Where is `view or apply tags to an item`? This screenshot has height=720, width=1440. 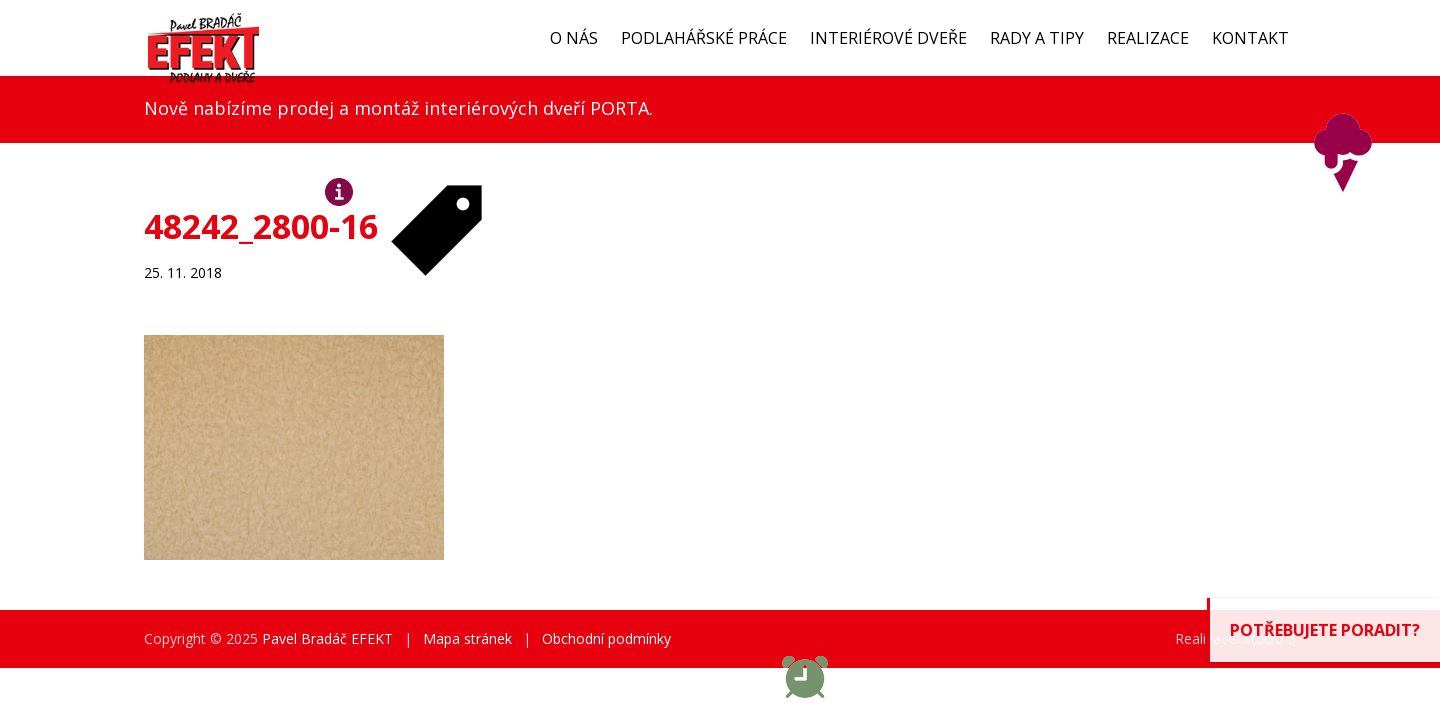
view or apply tags to an item is located at coordinates (438, 229).